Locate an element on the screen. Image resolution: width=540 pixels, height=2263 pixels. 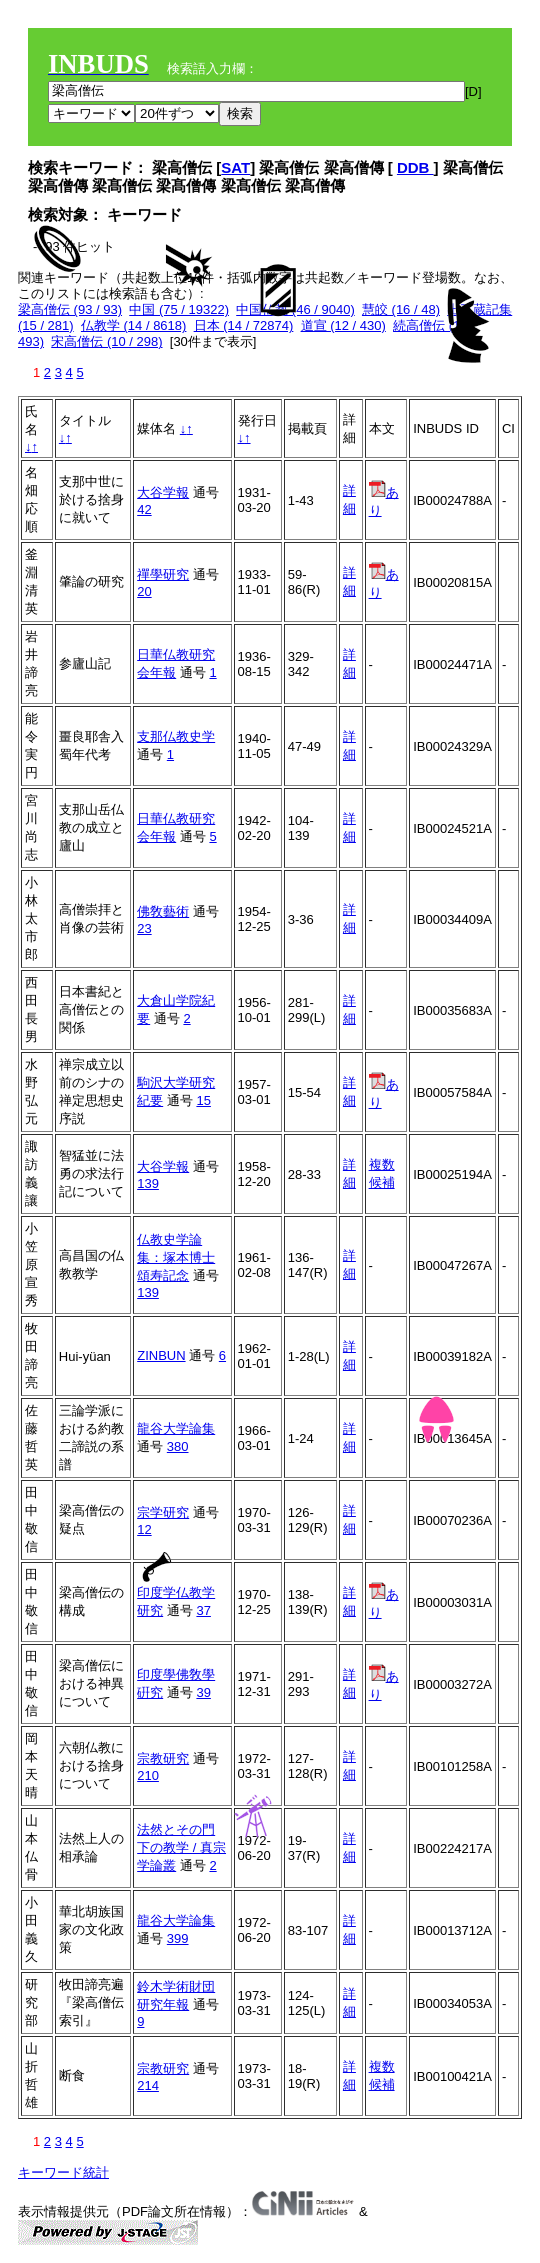
indicates precision aiming or targeting mode is located at coordinates (189, 264).